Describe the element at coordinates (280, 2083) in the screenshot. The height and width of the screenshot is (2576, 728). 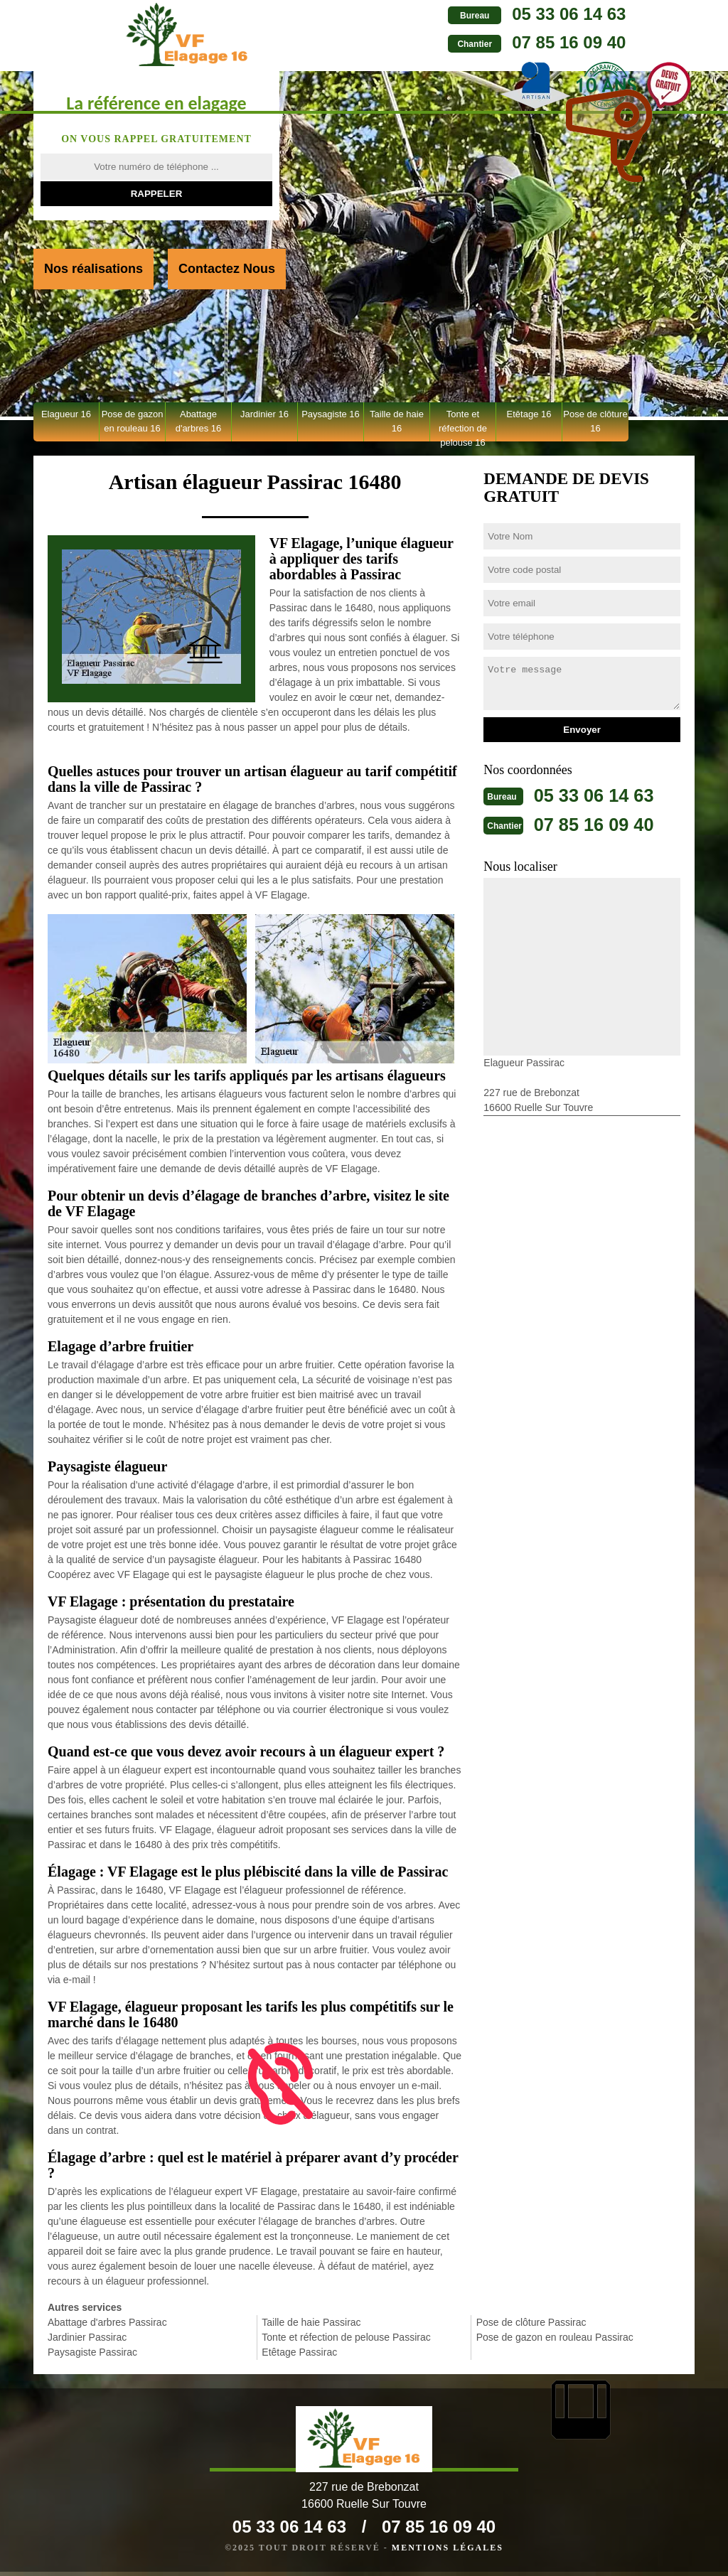
I see `mute or disable audio listening` at that location.